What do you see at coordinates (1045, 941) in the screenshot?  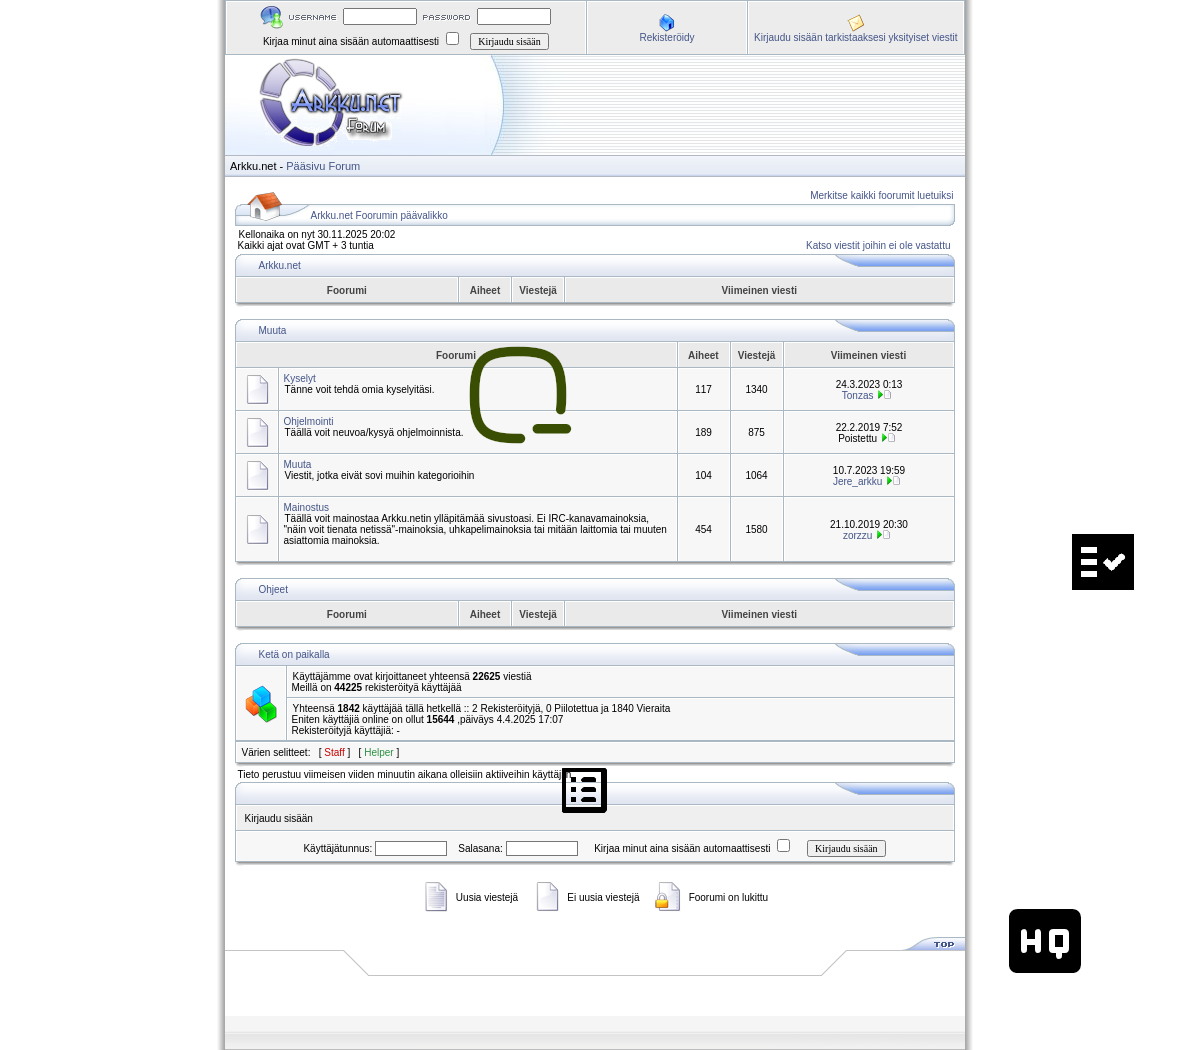 I see `switch to high quality playback mode` at bounding box center [1045, 941].